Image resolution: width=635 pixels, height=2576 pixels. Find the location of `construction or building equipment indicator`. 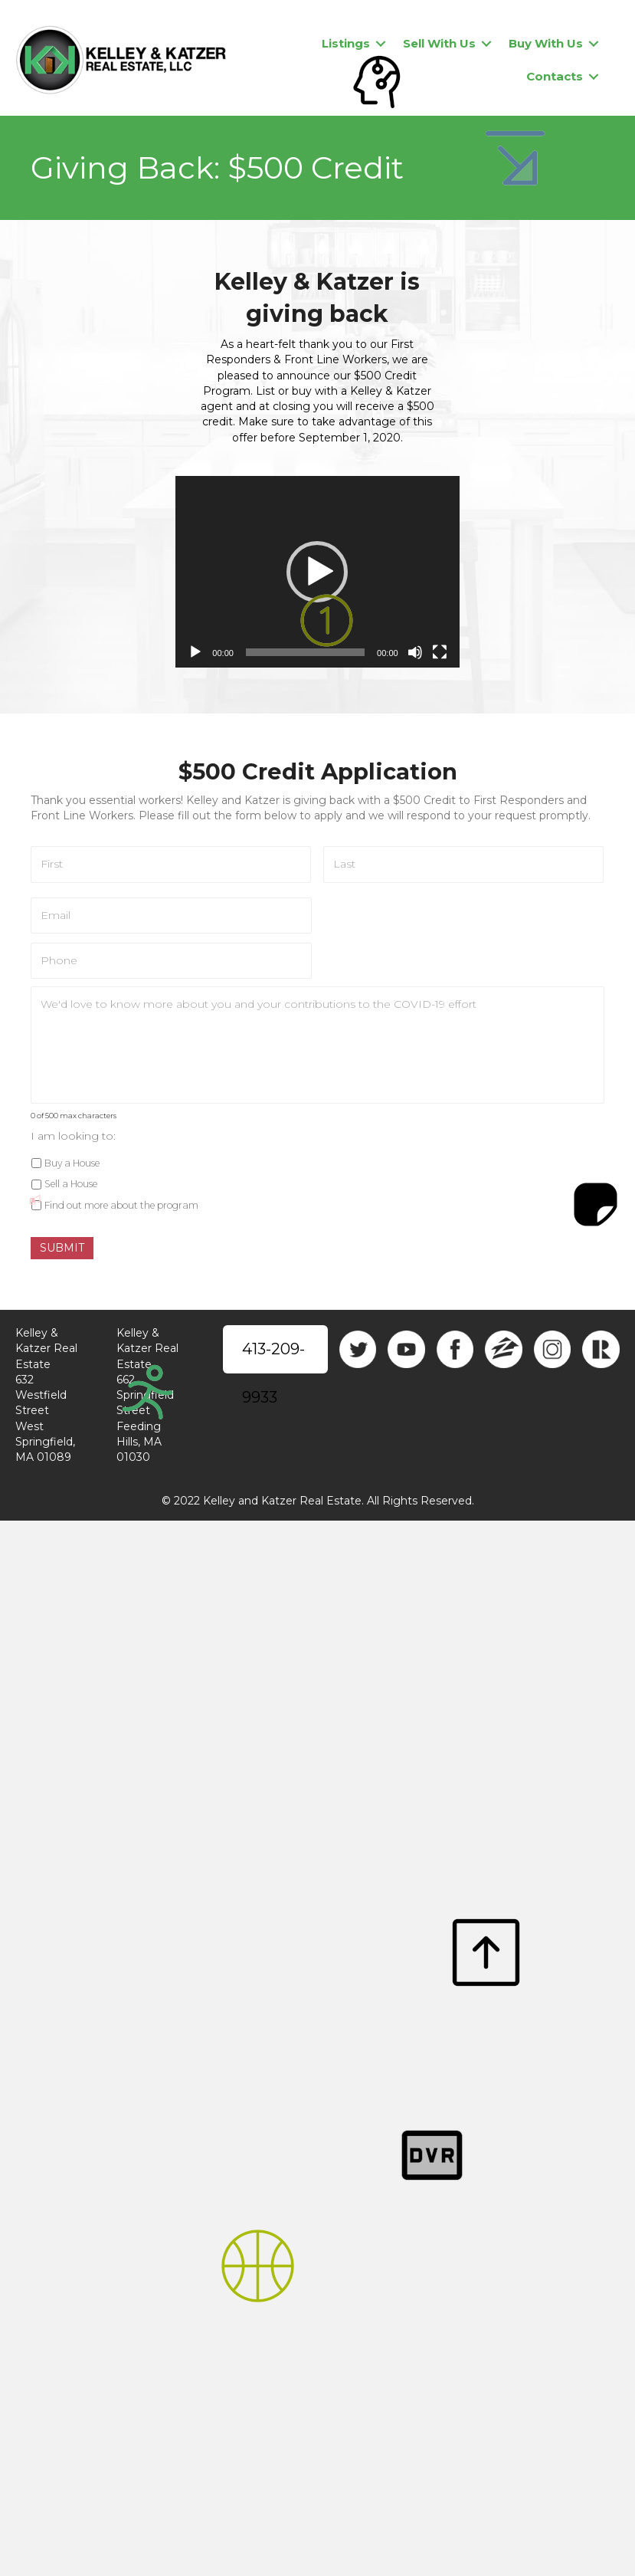

construction or building equipment indicator is located at coordinates (35, 1200).